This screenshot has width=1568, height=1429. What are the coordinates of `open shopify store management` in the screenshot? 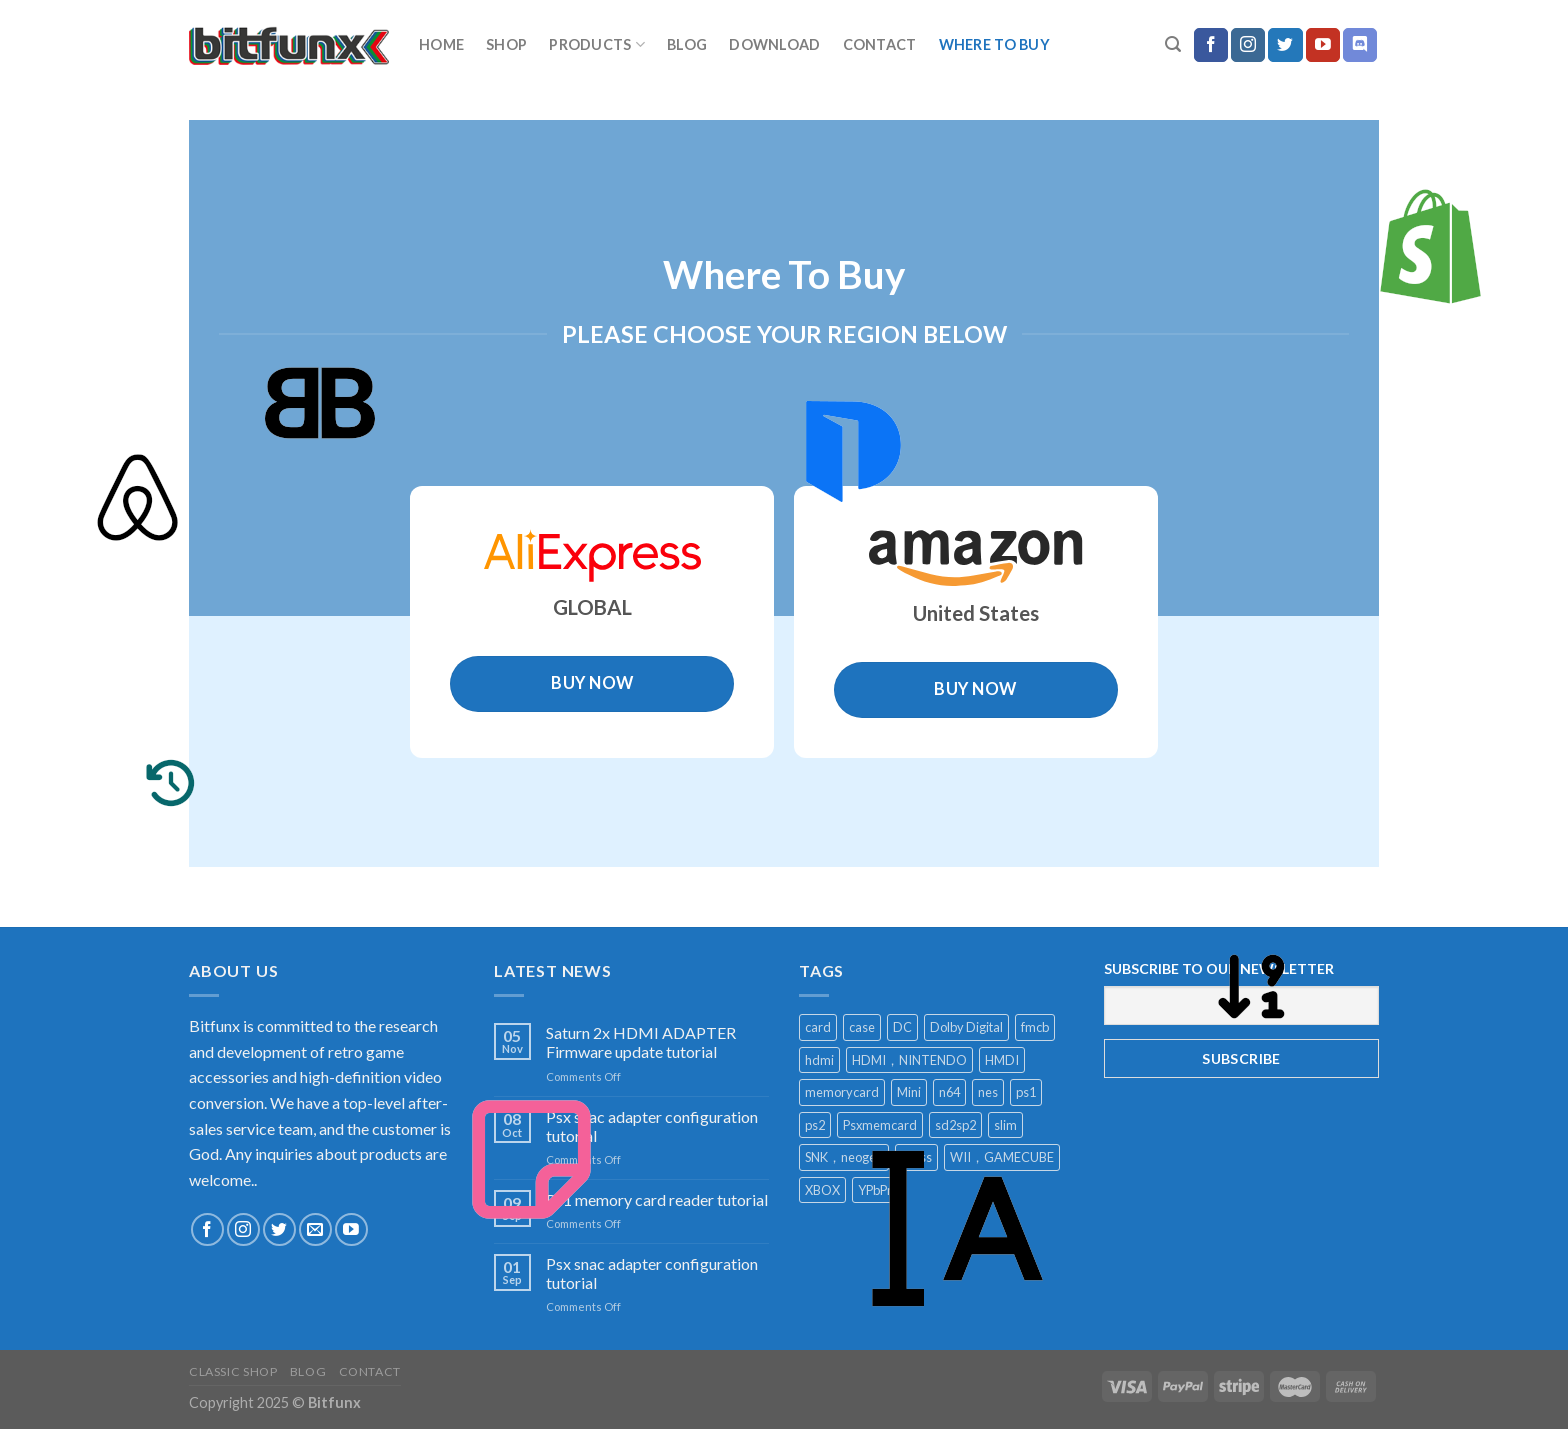 It's located at (1430, 246).